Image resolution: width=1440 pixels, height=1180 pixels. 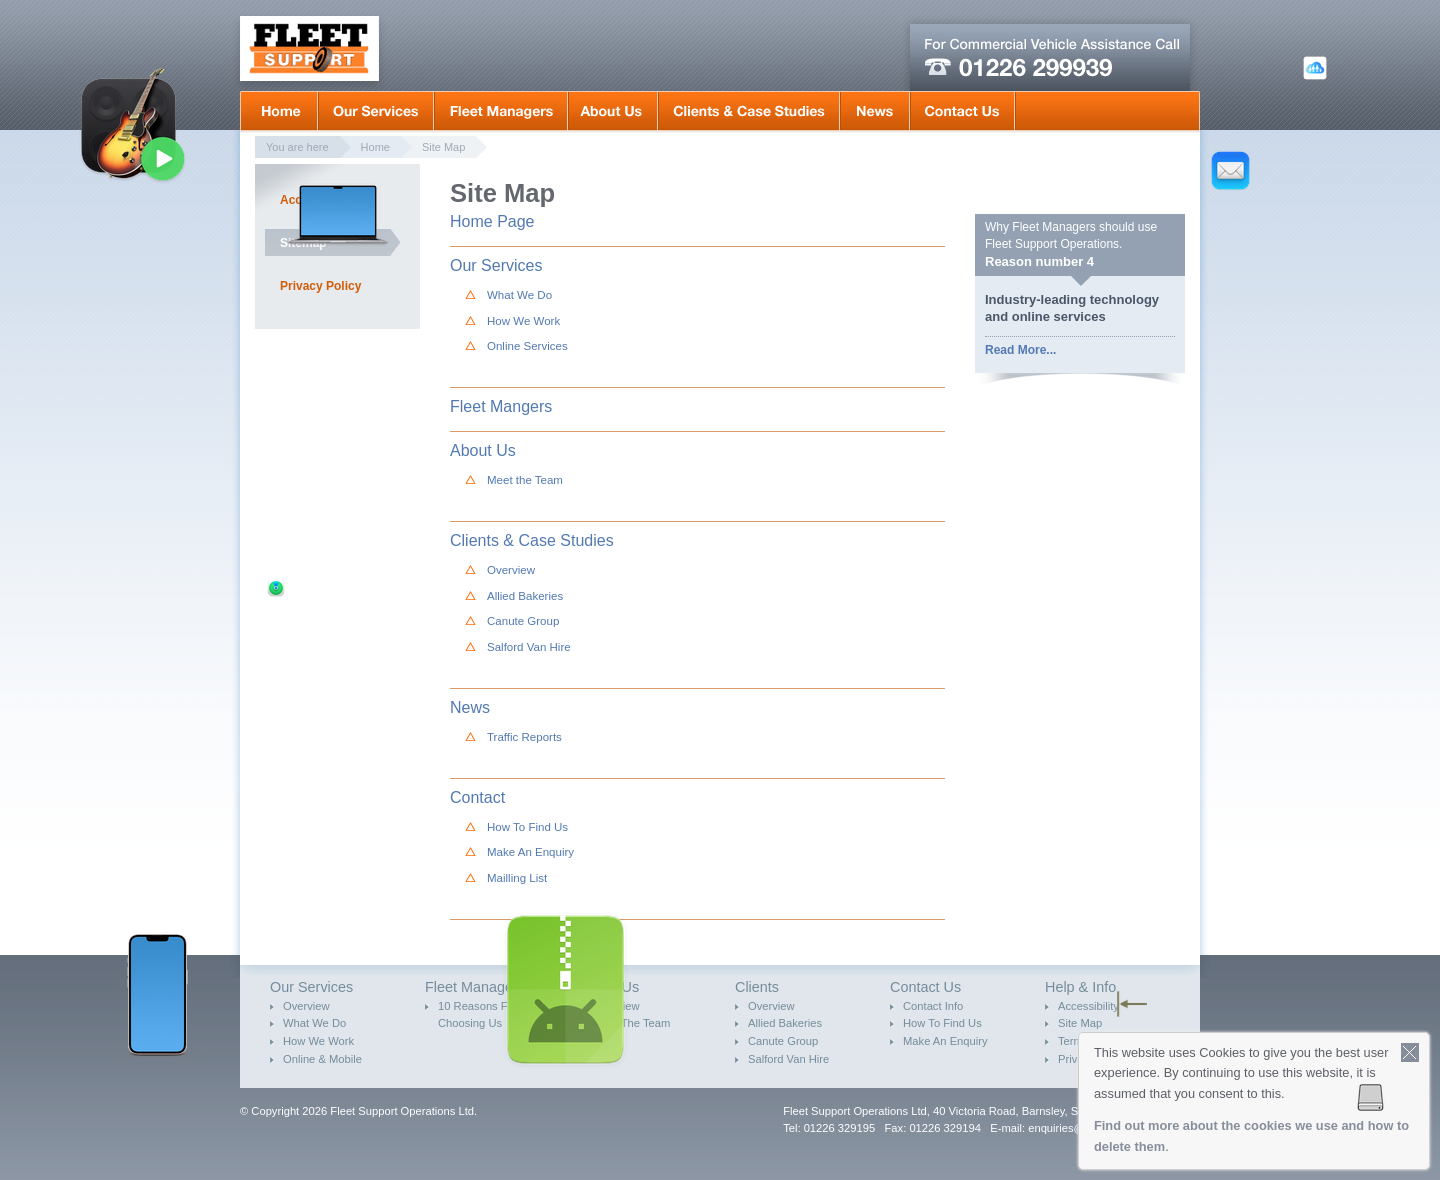 What do you see at coordinates (1132, 1004) in the screenshot?
I see `go to the first item in a list or sequence` at bounding box center [1132, 1004].